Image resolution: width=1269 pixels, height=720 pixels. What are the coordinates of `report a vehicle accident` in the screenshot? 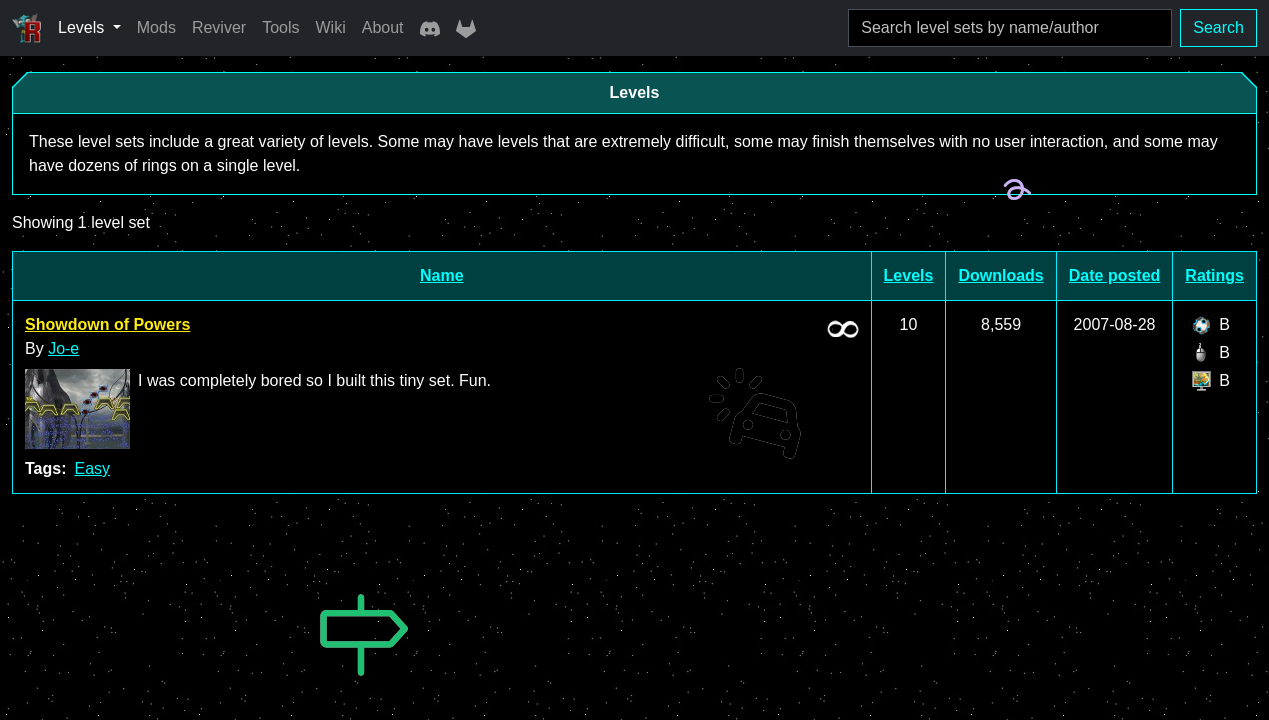 It's located at (756, 415).